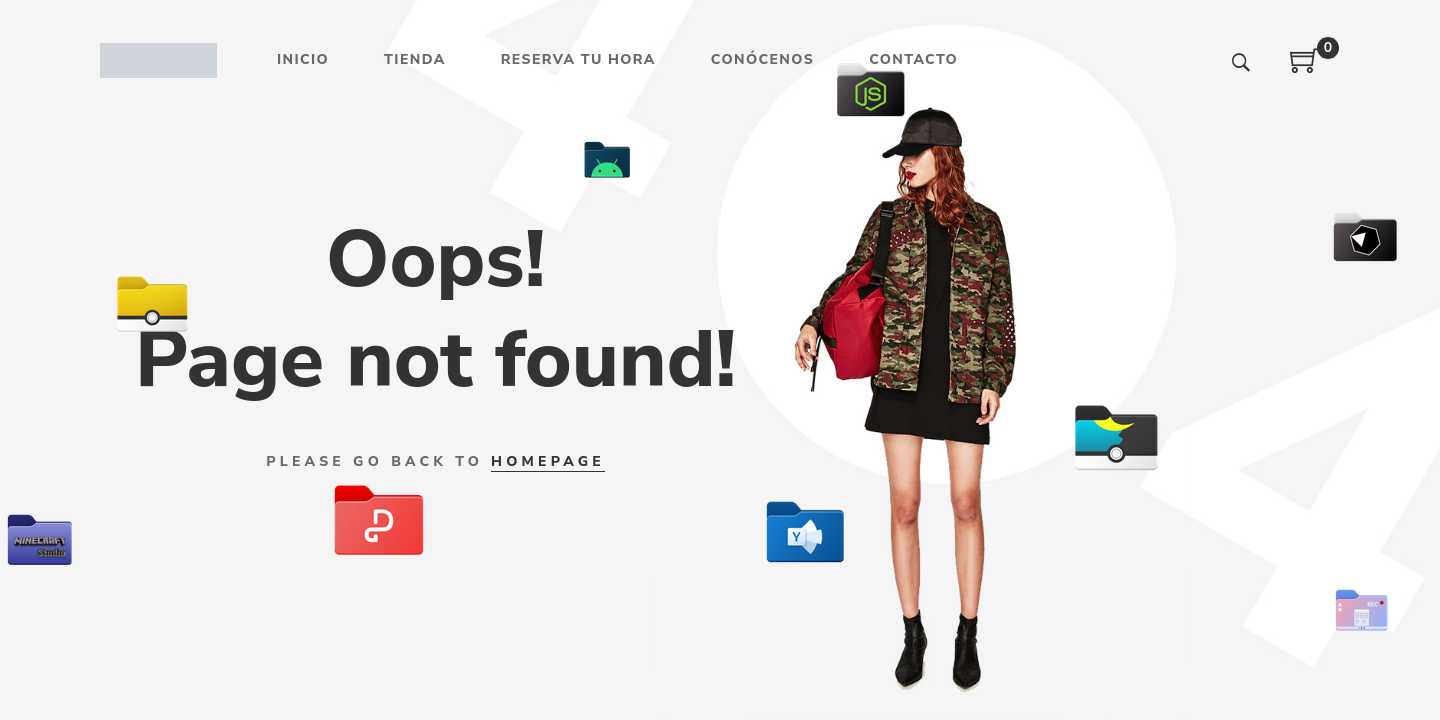 The height and width of the screenshot is (720, 1440). I want to click on open folder containing WPS PDF documents, so click(378, 522).